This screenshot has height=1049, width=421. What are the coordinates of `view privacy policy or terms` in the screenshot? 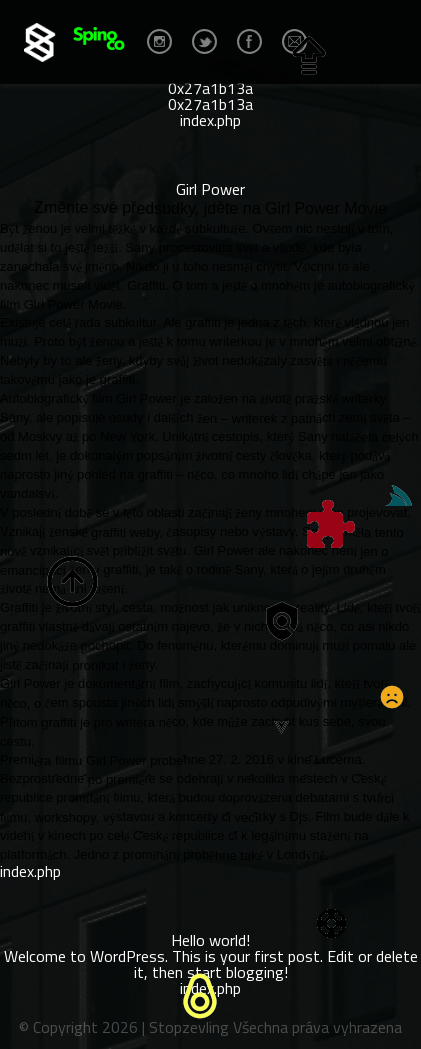 It's located at (282, 621).